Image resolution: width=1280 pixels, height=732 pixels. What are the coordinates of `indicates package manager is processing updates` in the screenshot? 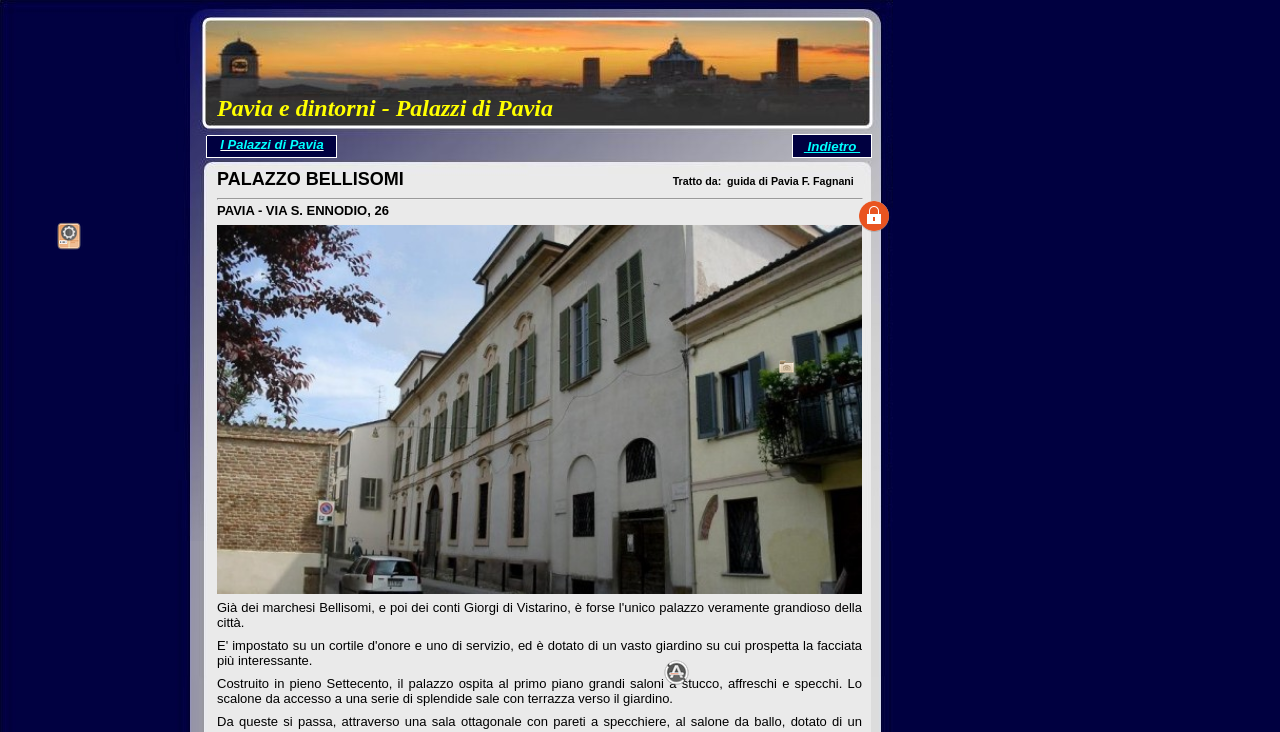 It's located at (69, 236).